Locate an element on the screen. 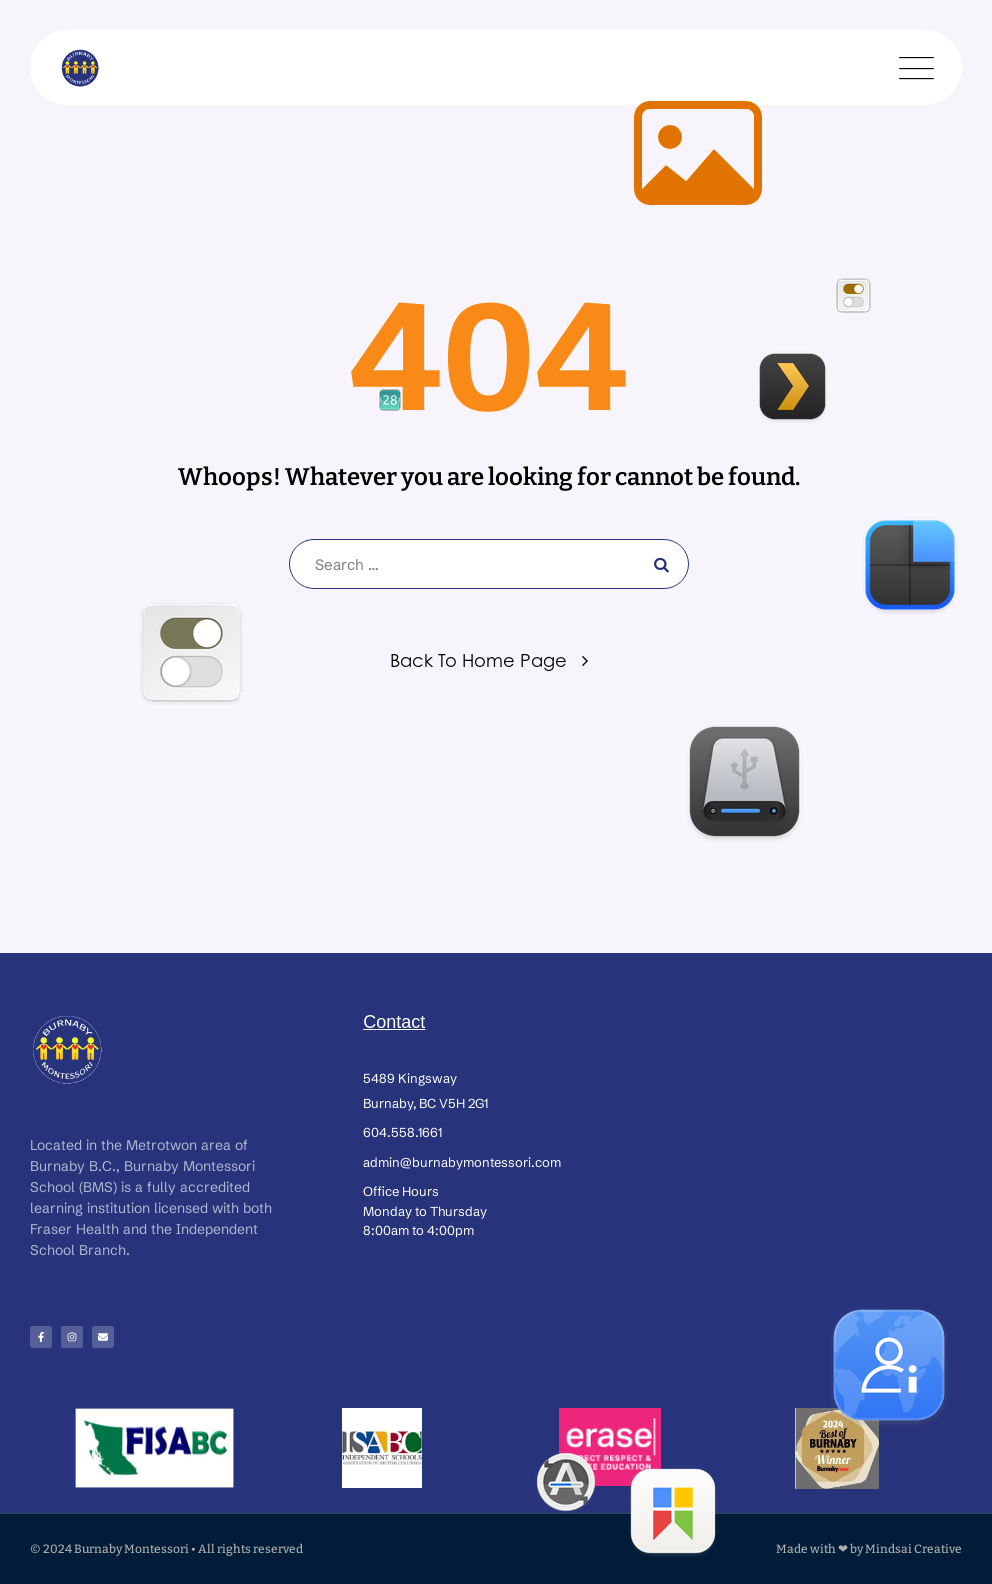  launch ventoy bootable usb creation tool is located at coordinates (744, 781).